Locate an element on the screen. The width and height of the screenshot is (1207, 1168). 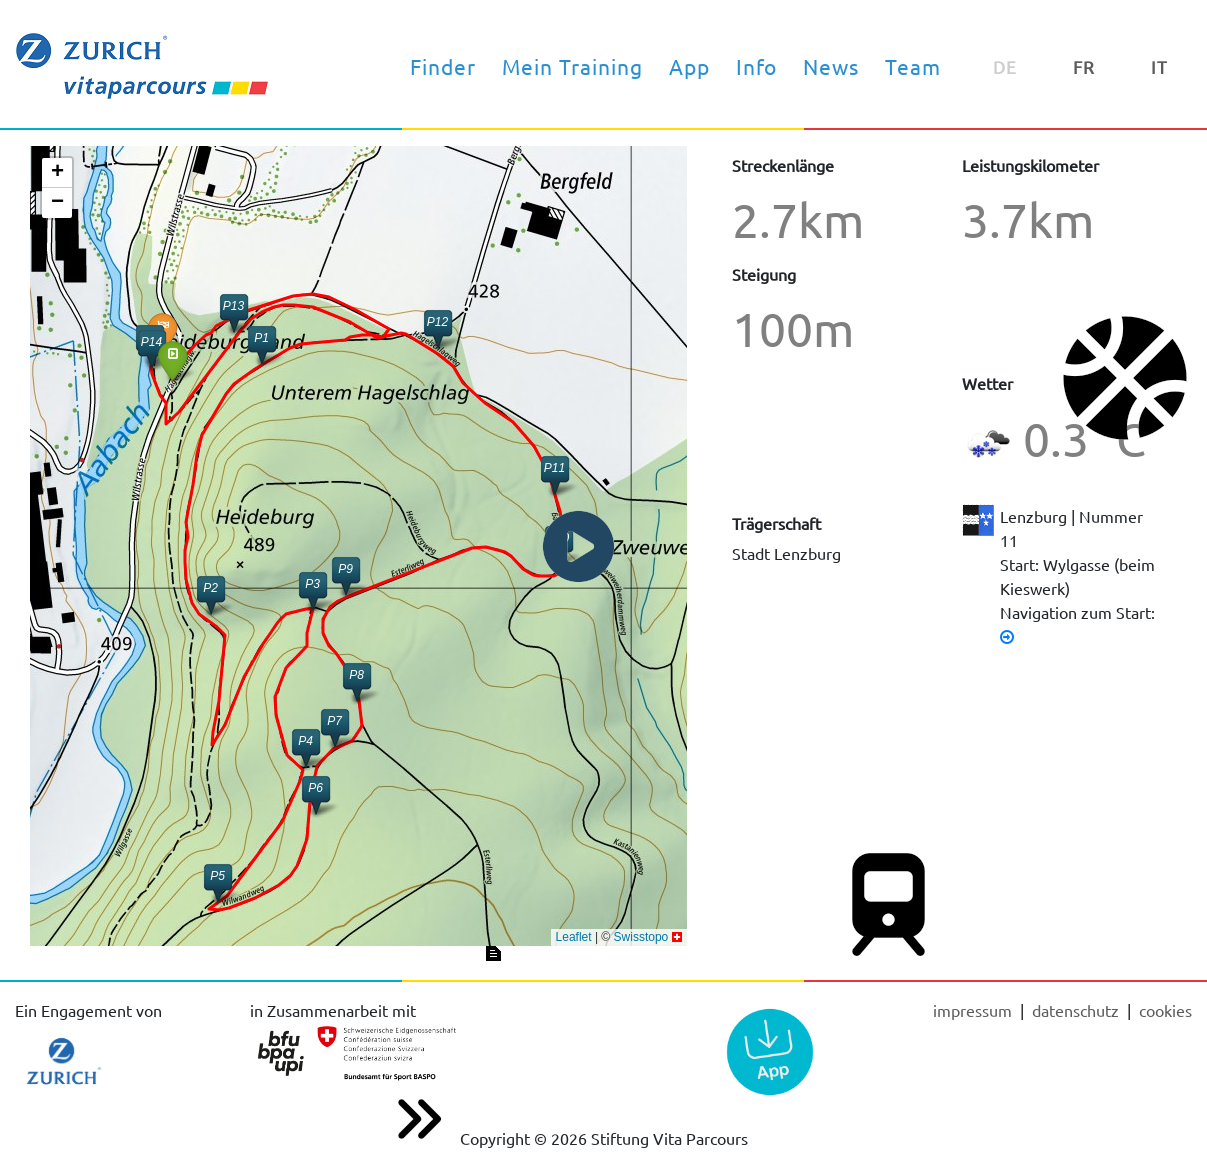
access train schedules or rail transit options is located at coordinates (888, 901).